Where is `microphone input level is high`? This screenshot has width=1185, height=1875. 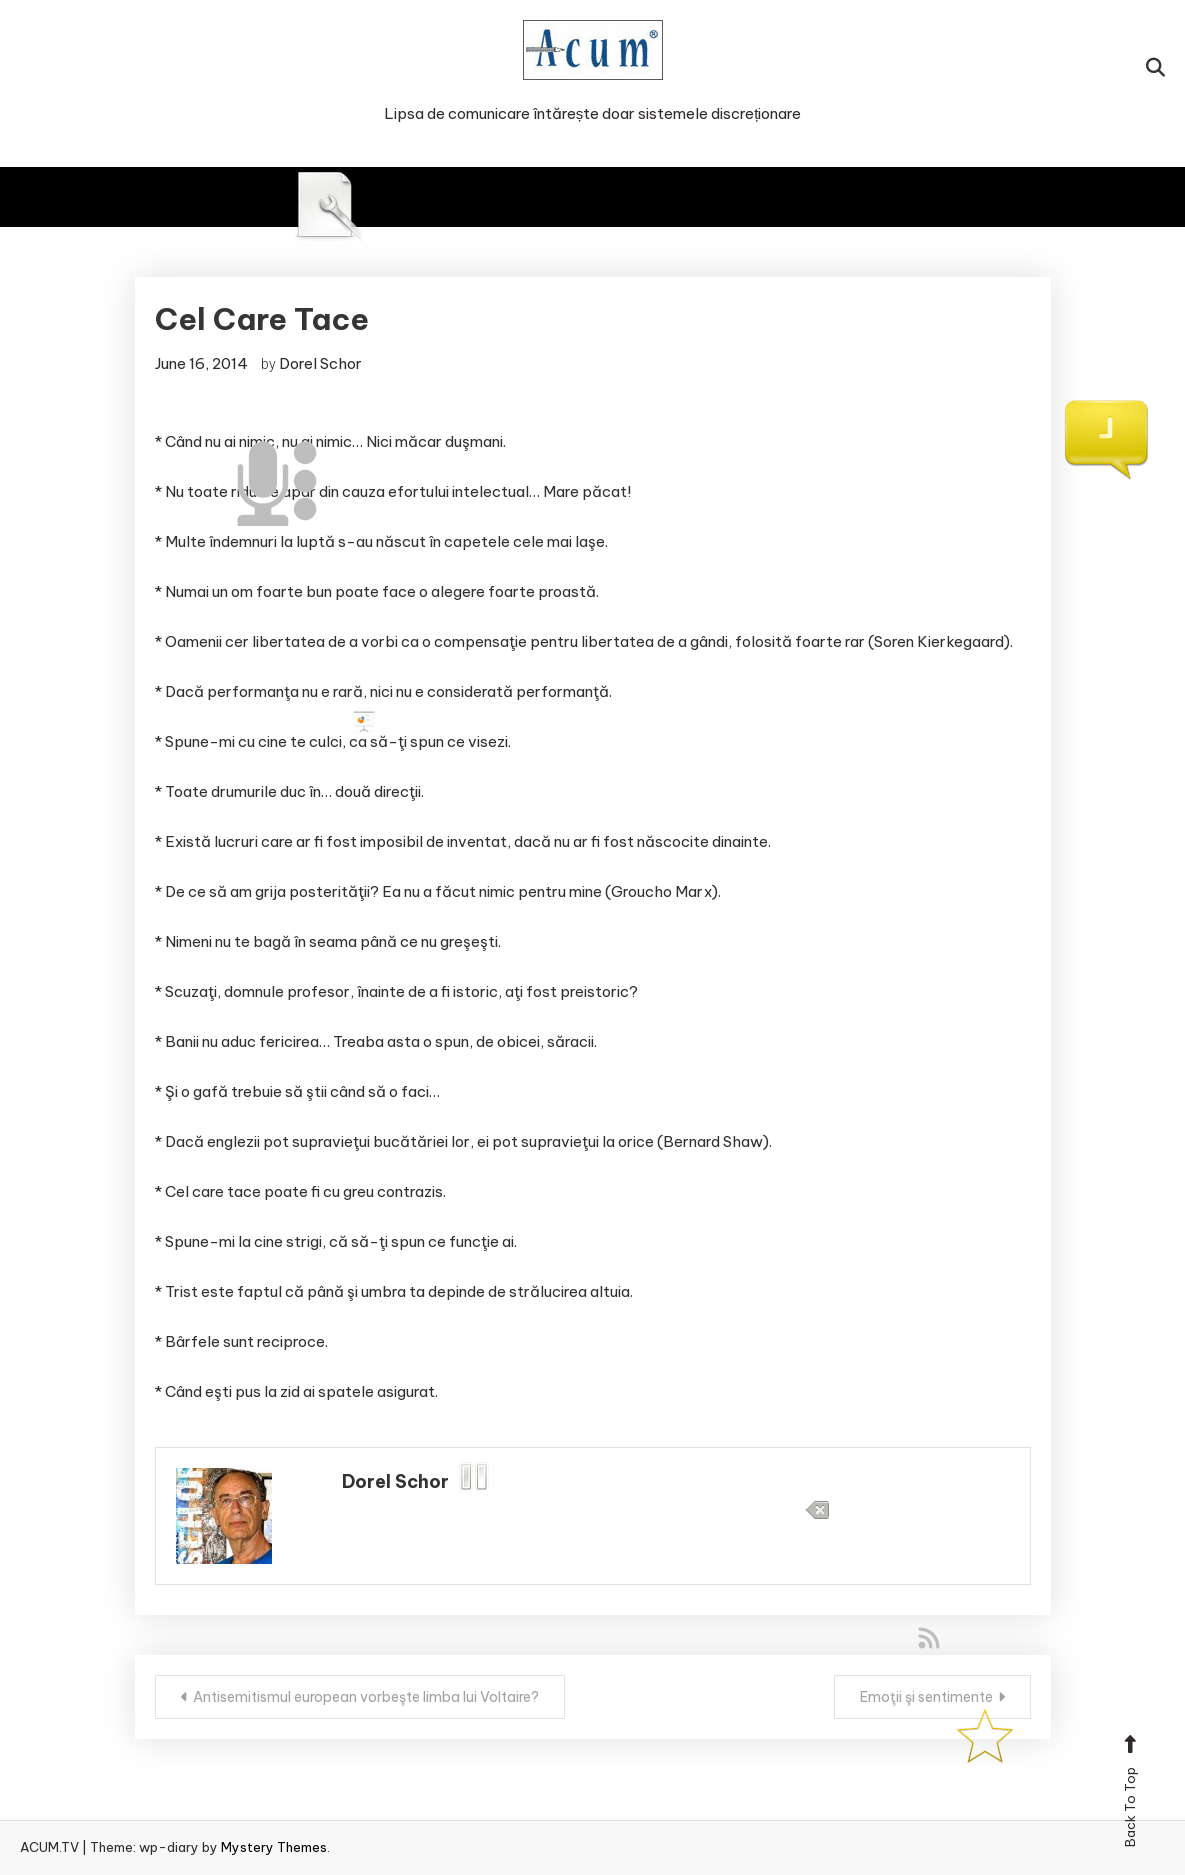
microphone input level is high is located at coordinates (277, 481).